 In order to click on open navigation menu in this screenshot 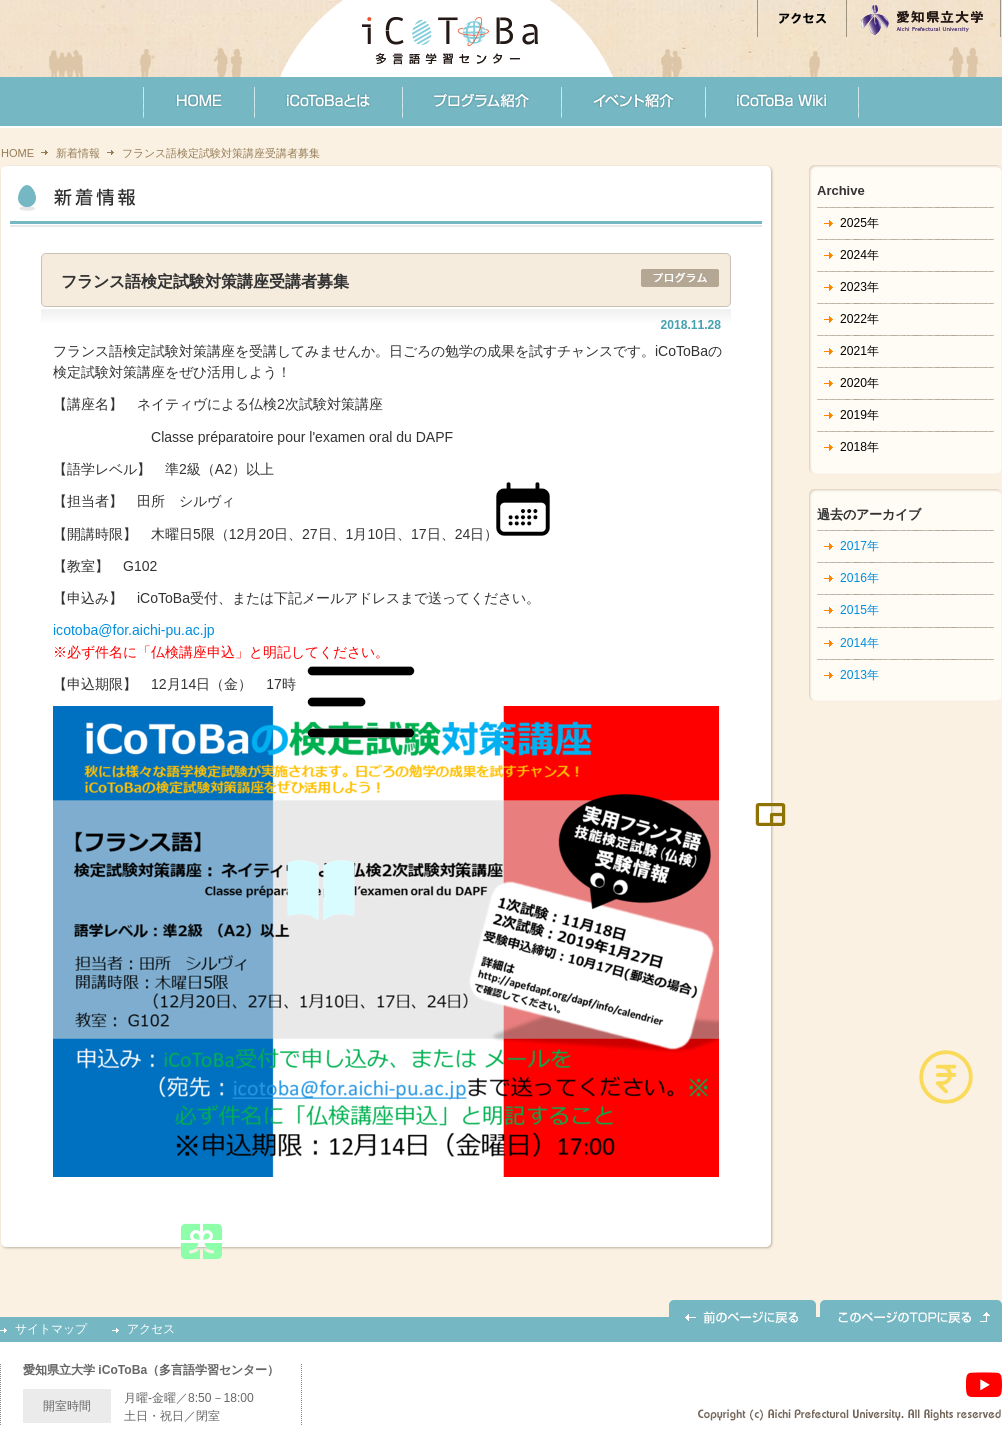, I will do `click(361, 702)`.